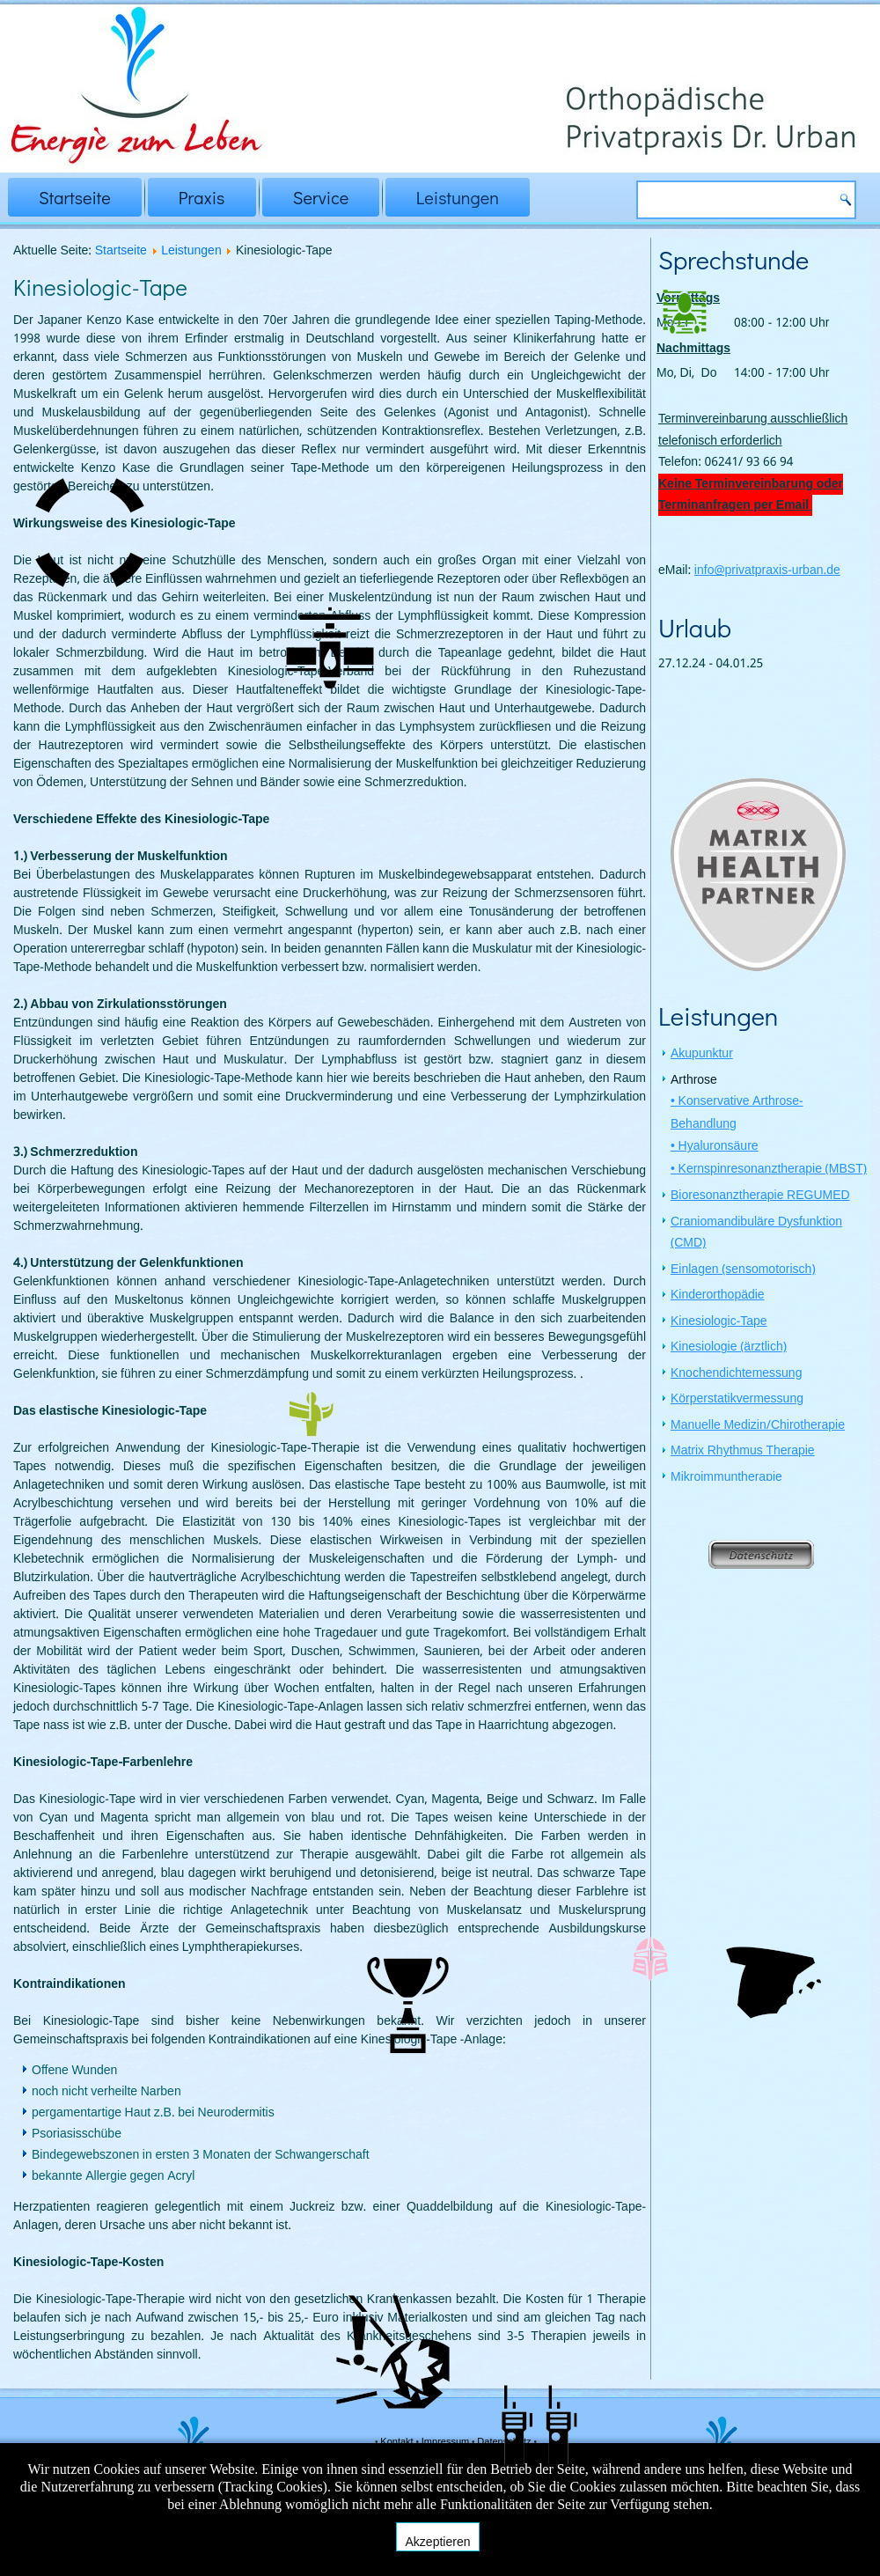 The image size is (880, 2576). What do you see at coordinates (774, 1983) in the screenshot?
I see `select spain as your country or region` at bounding box center [774, 1983].